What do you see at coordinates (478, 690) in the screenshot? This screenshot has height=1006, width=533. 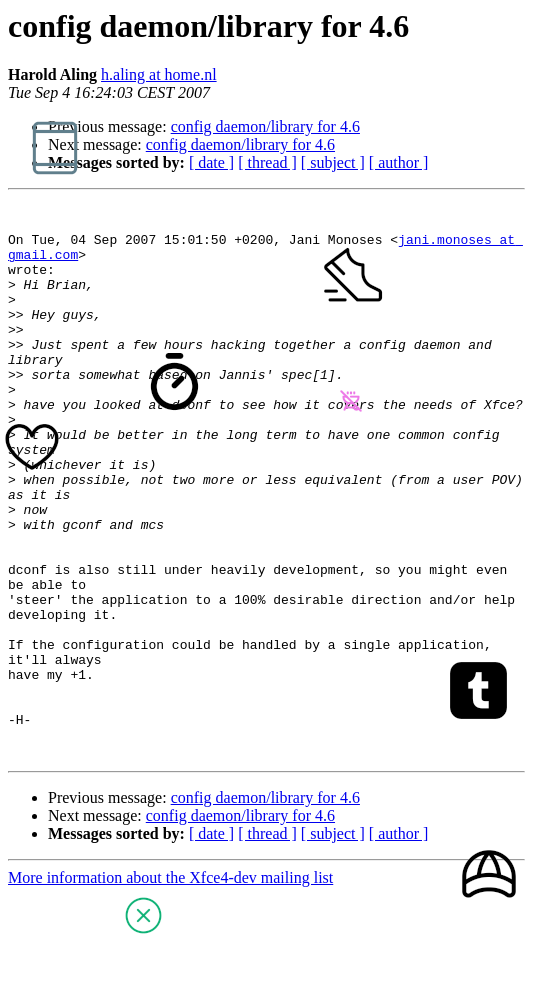 I see `open the tumblr app` at bounding box center [478, 690].